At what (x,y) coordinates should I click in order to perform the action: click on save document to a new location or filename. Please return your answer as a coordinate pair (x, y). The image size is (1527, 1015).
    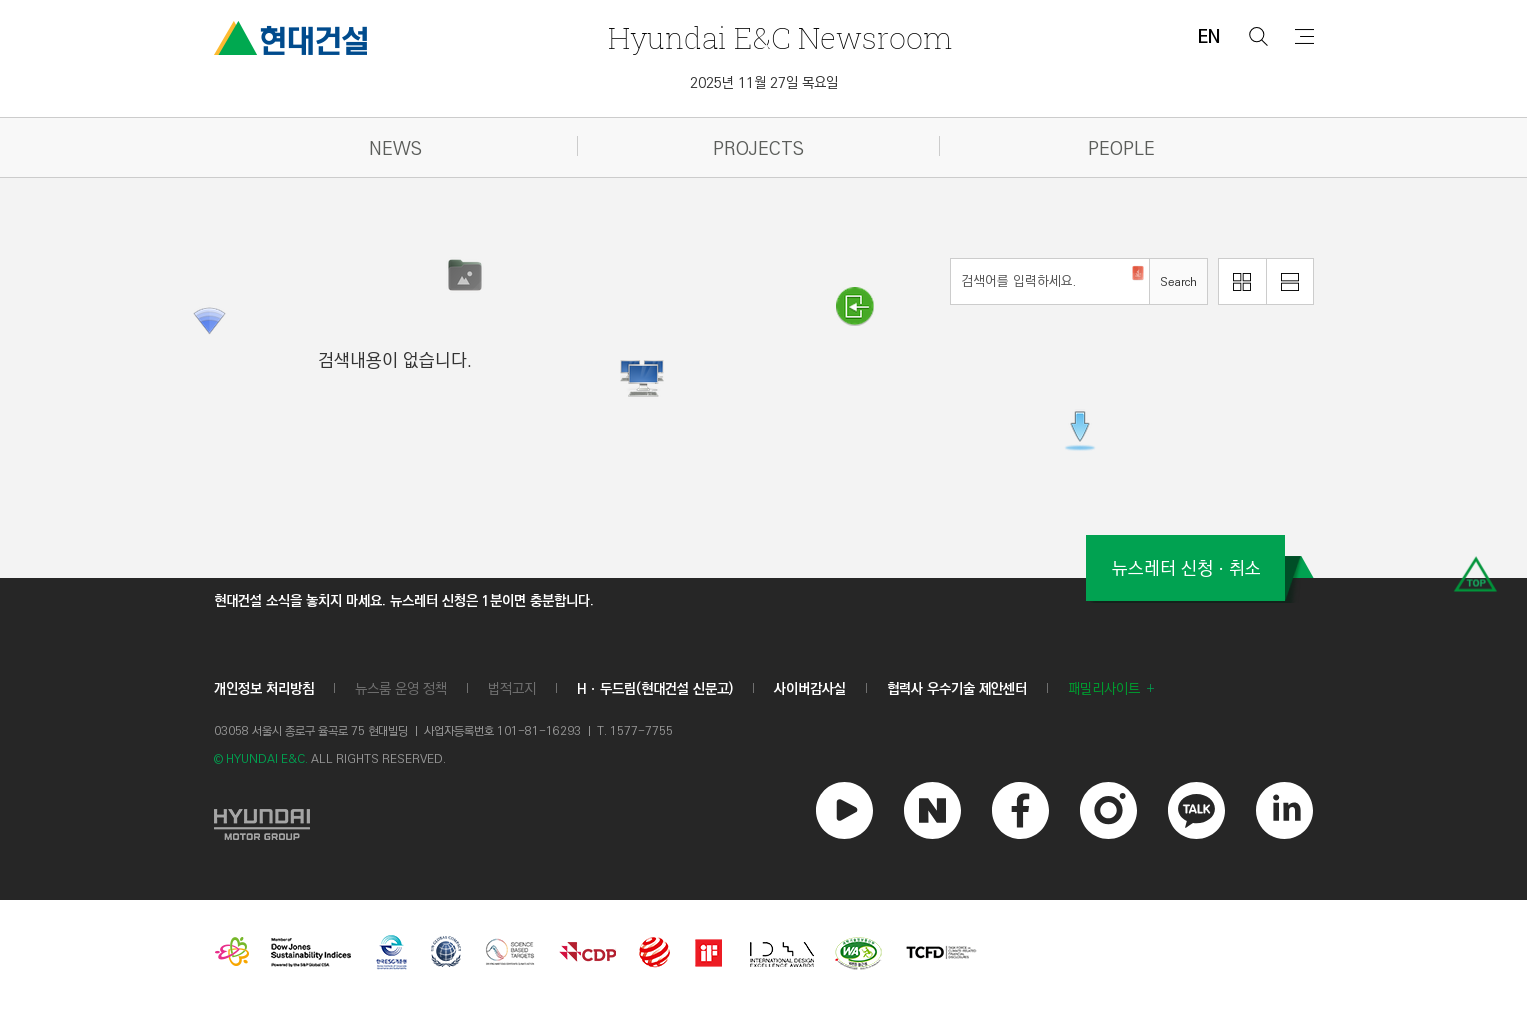
    Looking at the image, I should click on (1080, 427).